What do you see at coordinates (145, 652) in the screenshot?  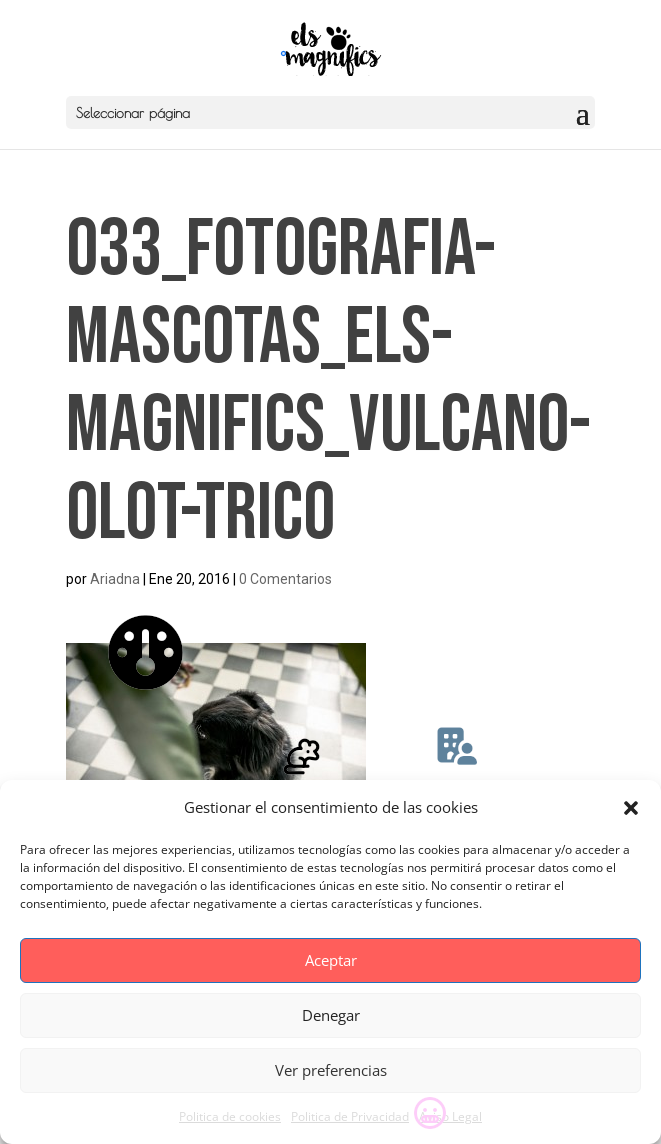 I see `view performance metrics or system speed` at bounding box center [145, 652].